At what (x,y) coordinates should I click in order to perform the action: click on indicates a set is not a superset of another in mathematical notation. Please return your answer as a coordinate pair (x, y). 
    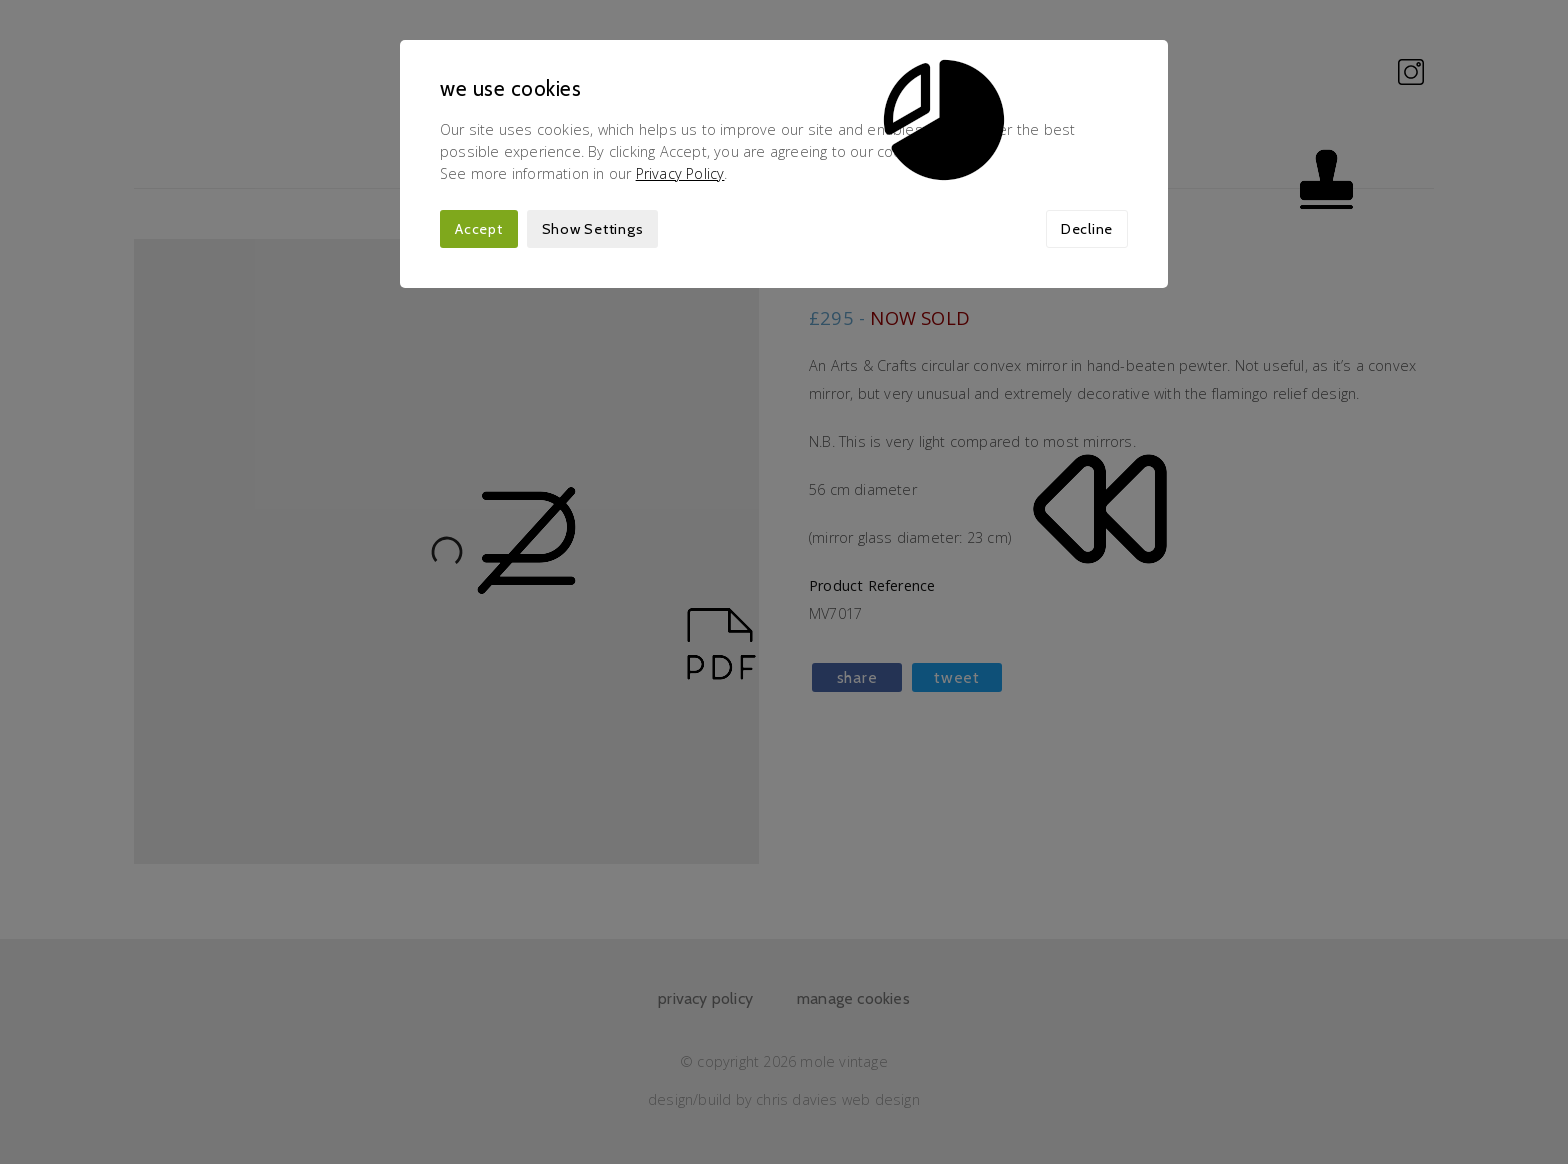
    Looking at the image, I should click on (526, 540).